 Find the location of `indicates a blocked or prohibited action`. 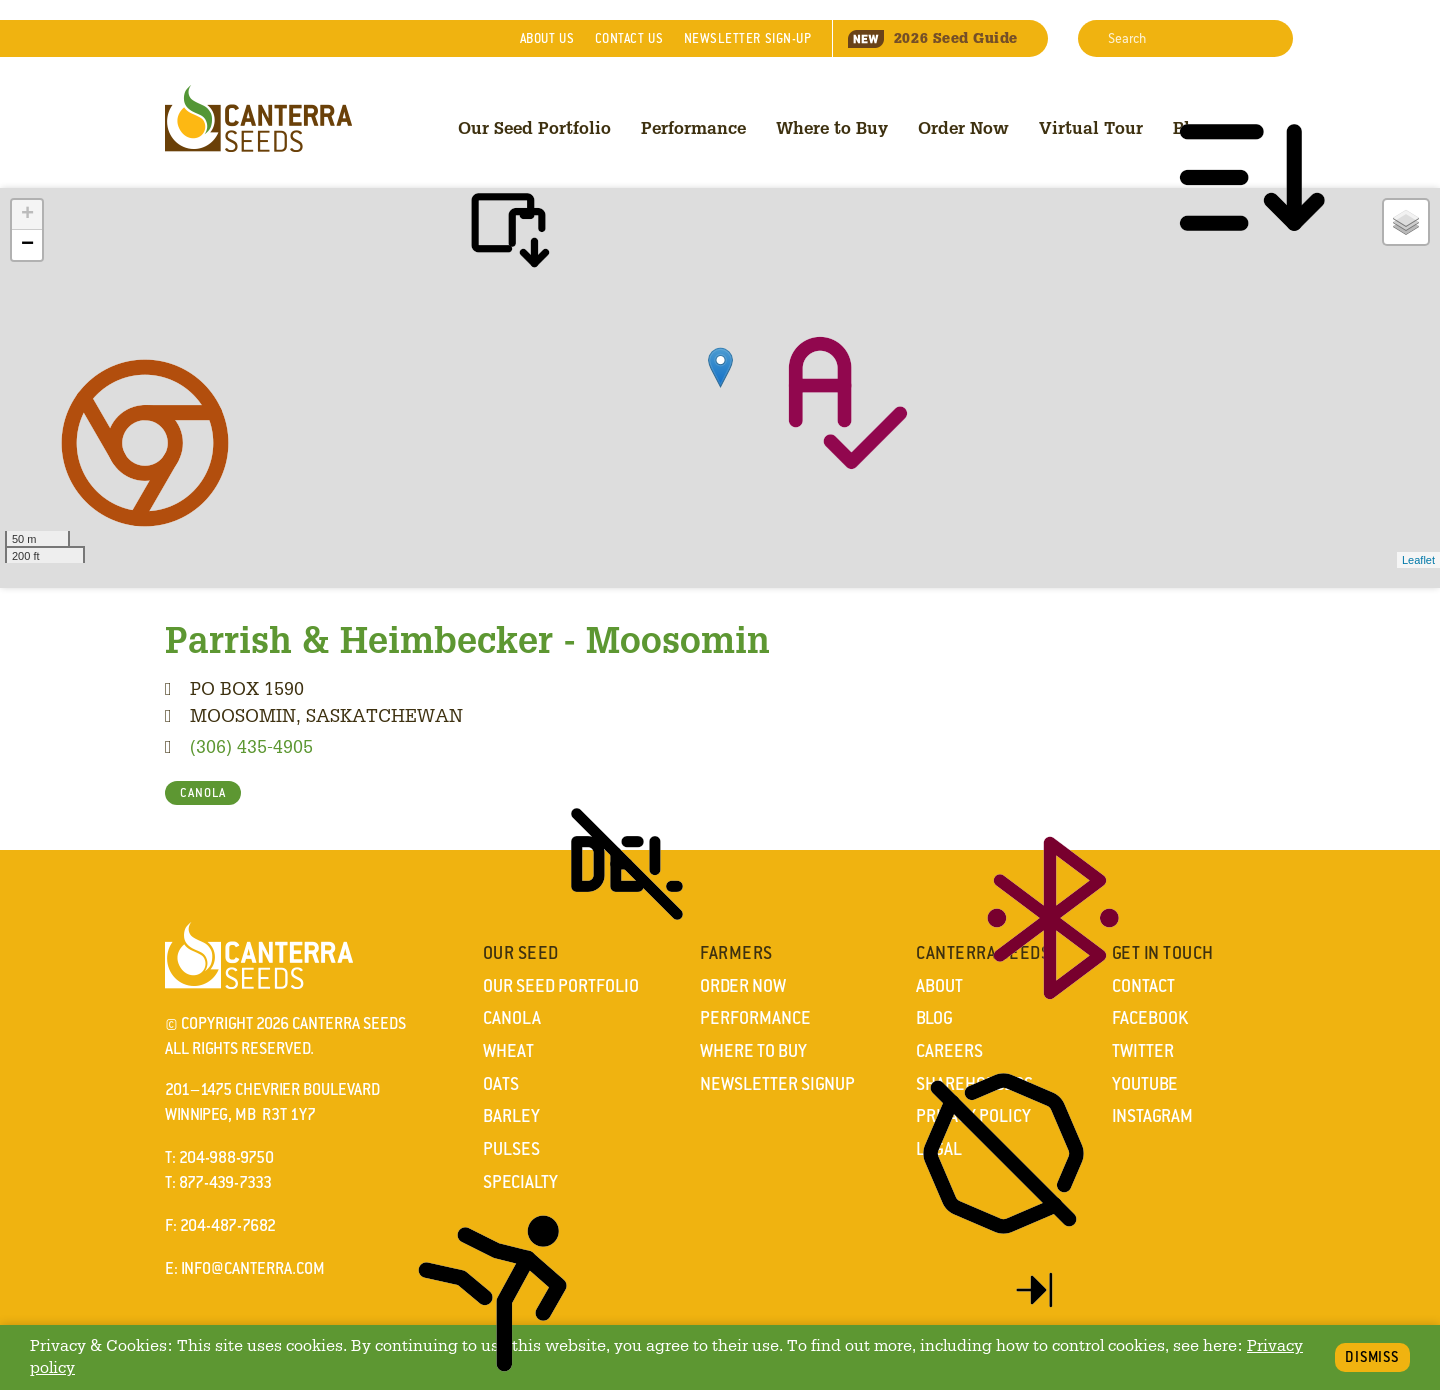

indicates a blocked or prohibited action is located at coordinates (1003, 1153).